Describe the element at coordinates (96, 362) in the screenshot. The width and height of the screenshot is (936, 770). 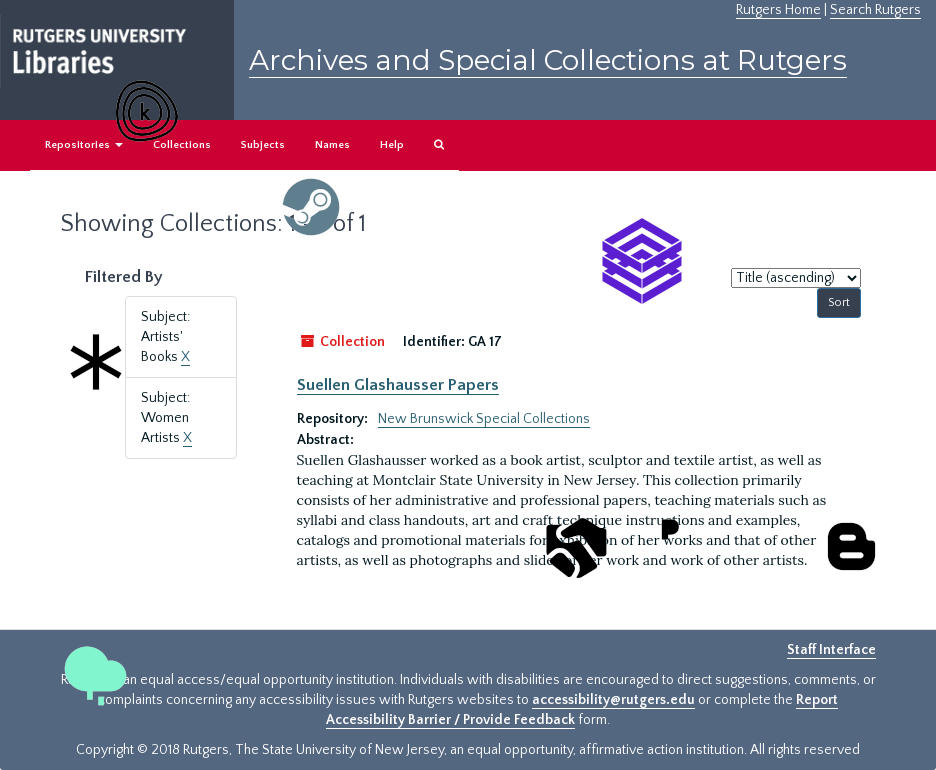
I see `indicates a required field in a form` at that location.